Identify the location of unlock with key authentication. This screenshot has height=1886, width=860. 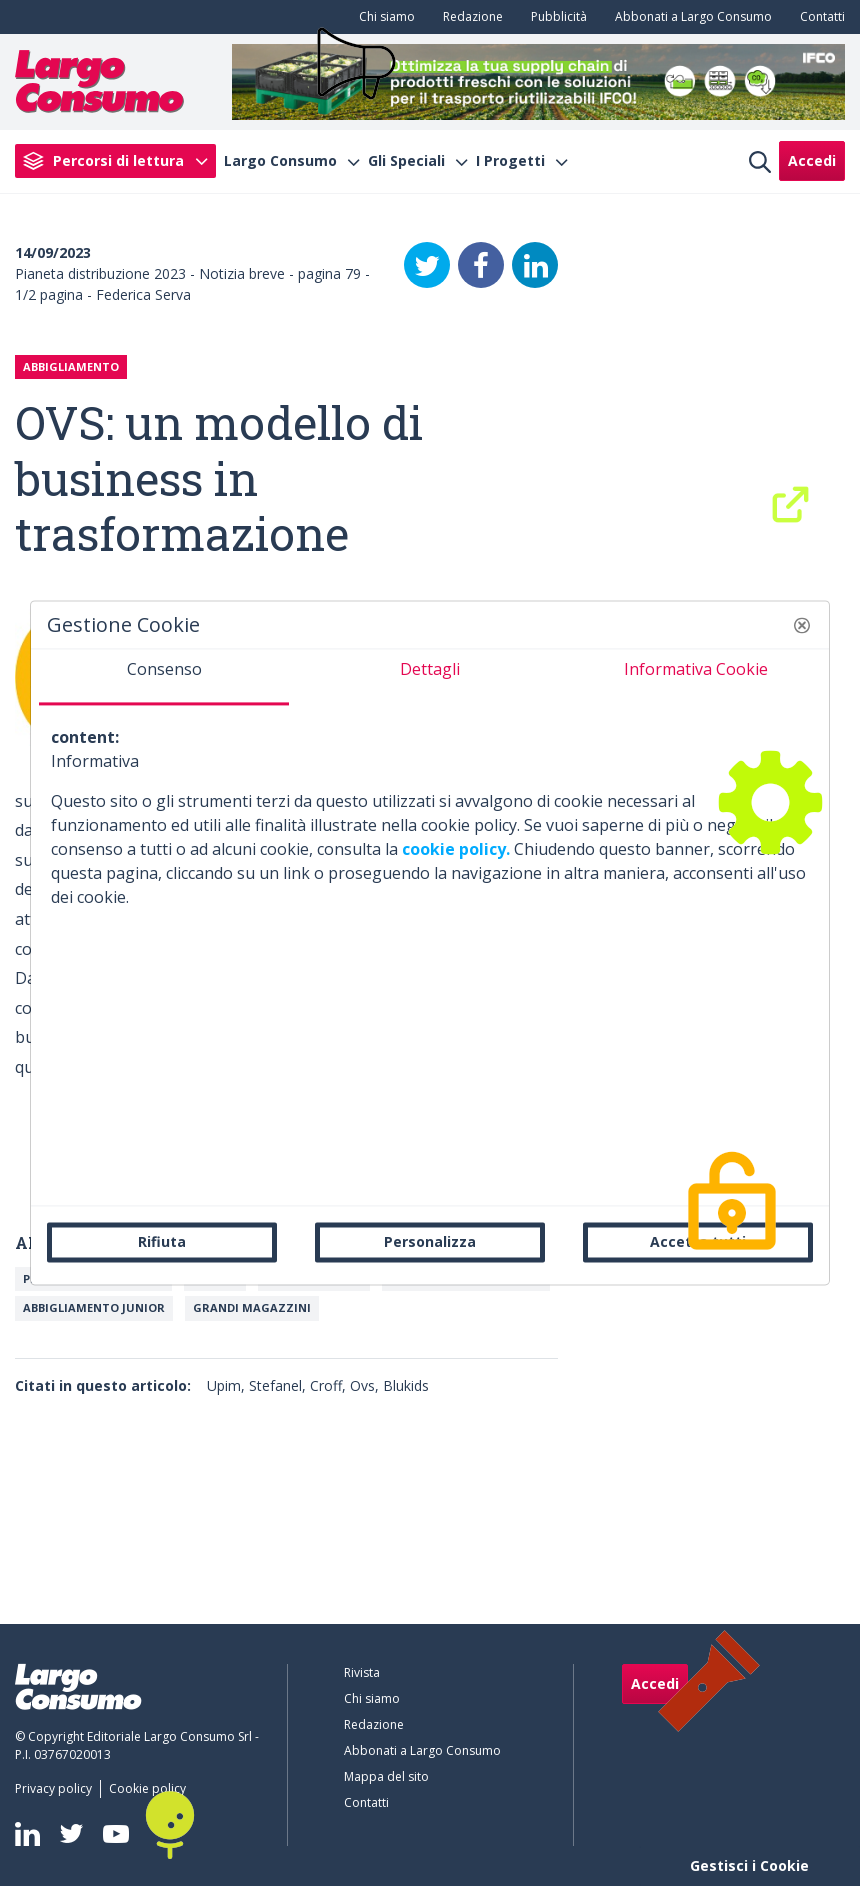
(732, 1206).